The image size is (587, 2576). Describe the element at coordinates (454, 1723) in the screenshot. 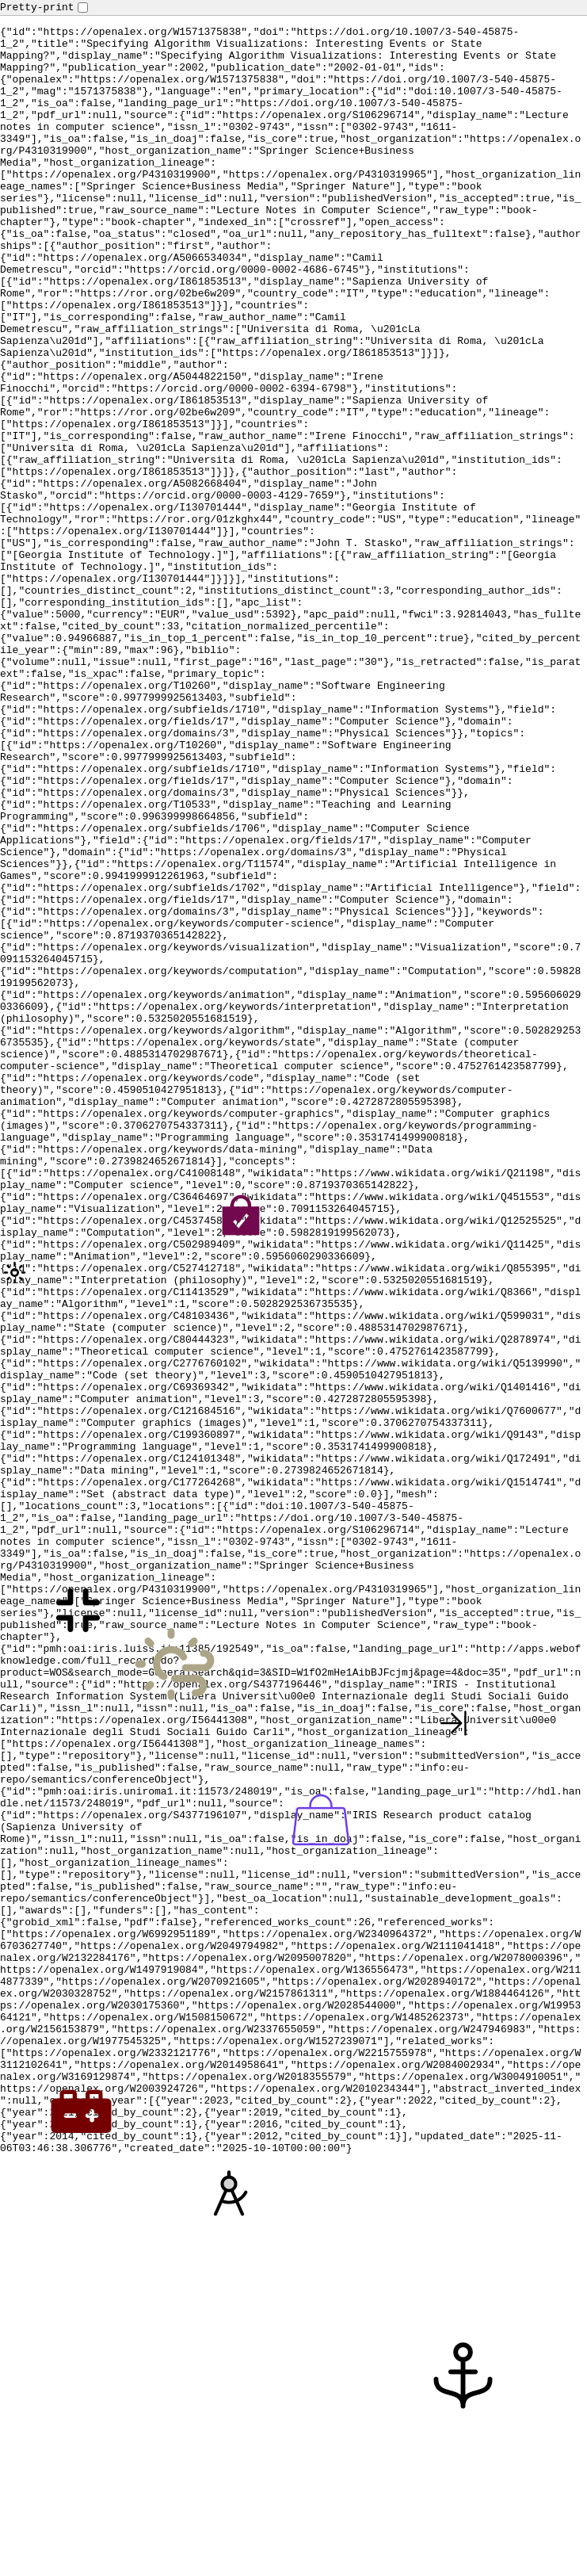

I see `navigate to the next item or page` at that location.